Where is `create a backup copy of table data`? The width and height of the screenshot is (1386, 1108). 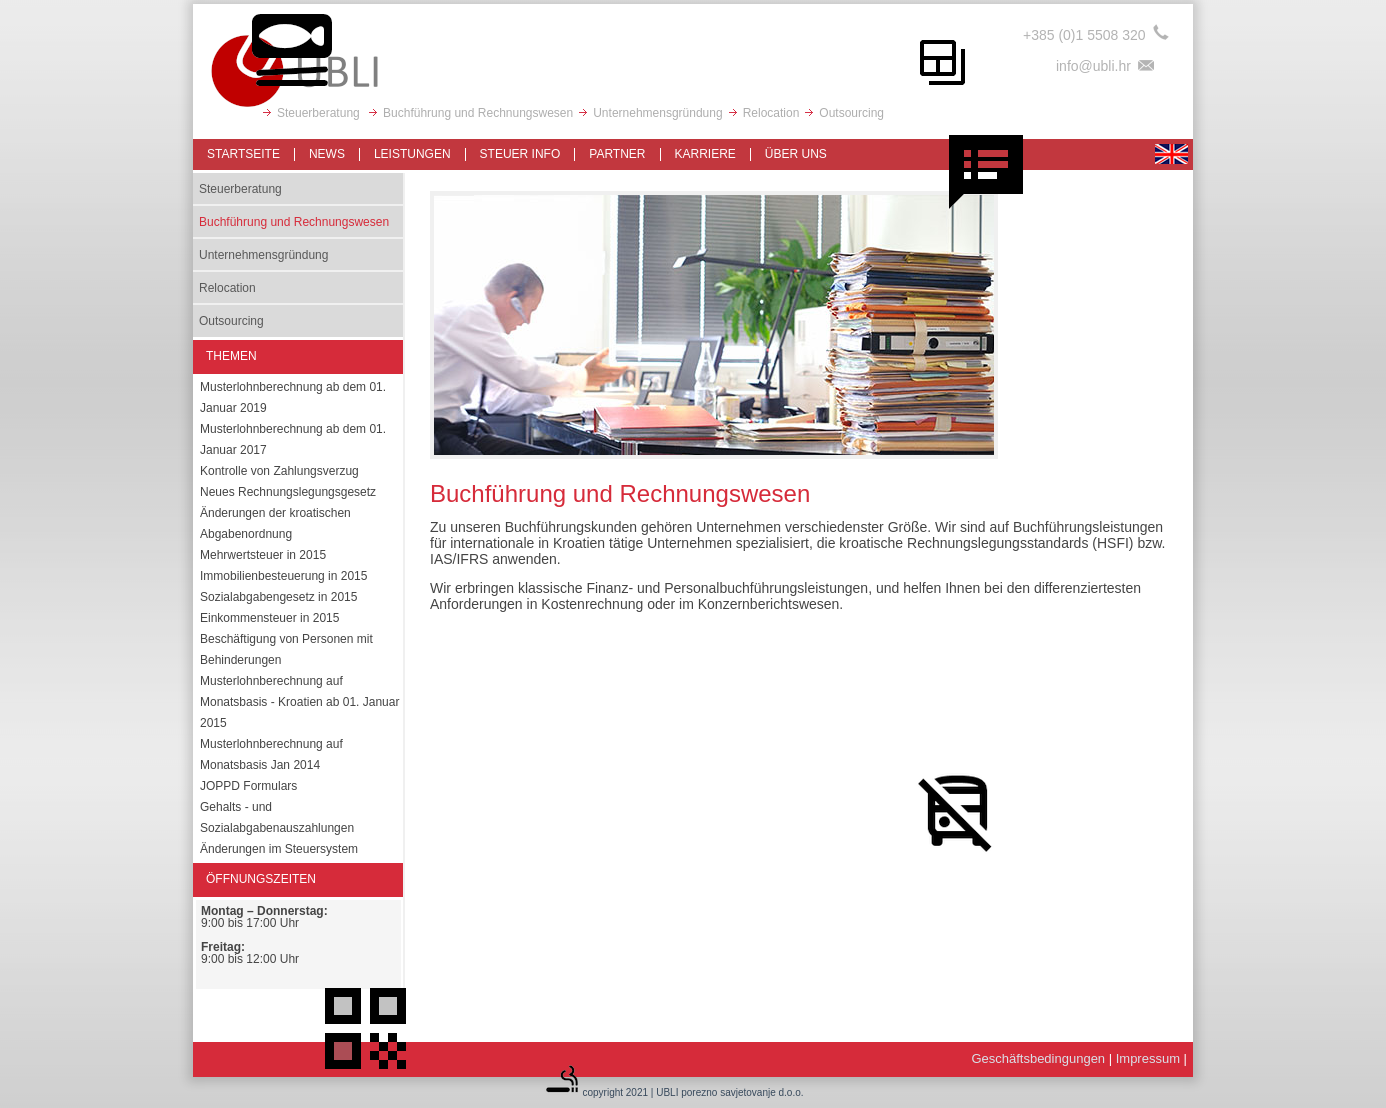 create a backup copy of table data is located at coordinates (942, 62).